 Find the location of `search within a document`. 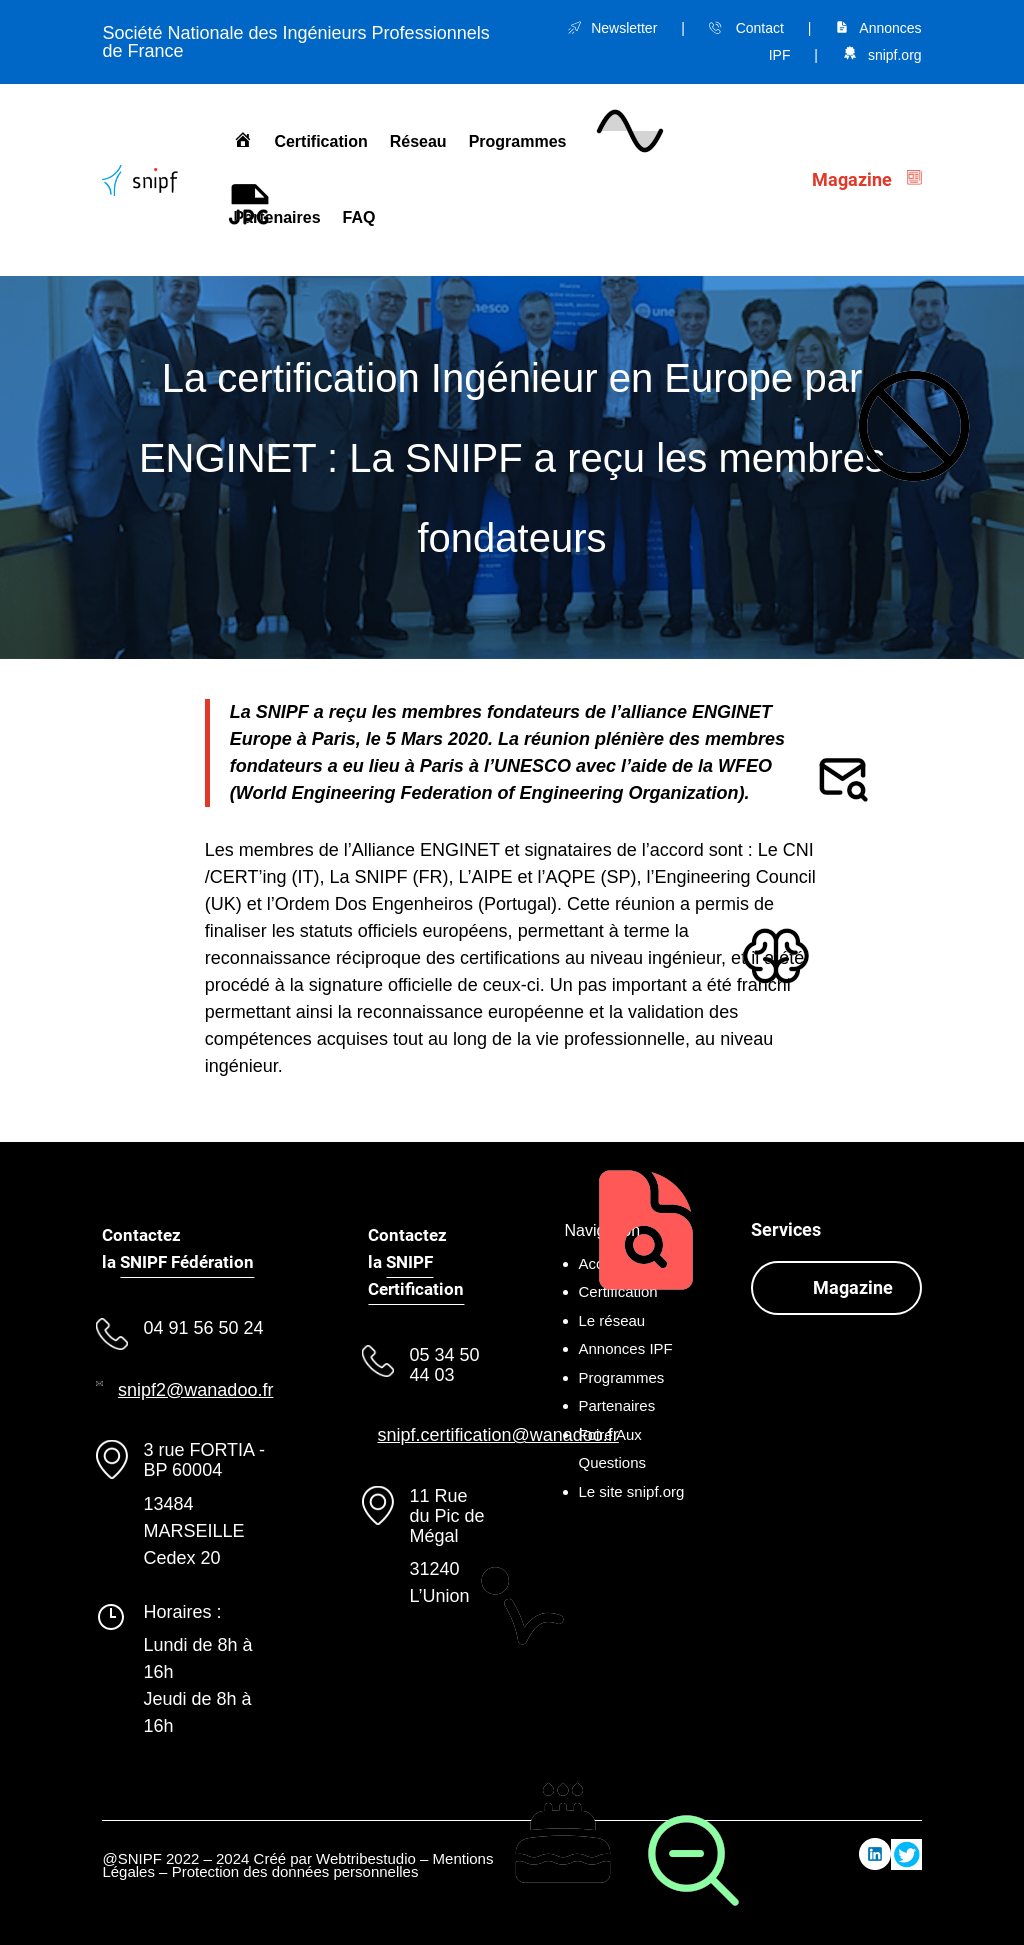

search within a document is located at coordinates (646, 1230).